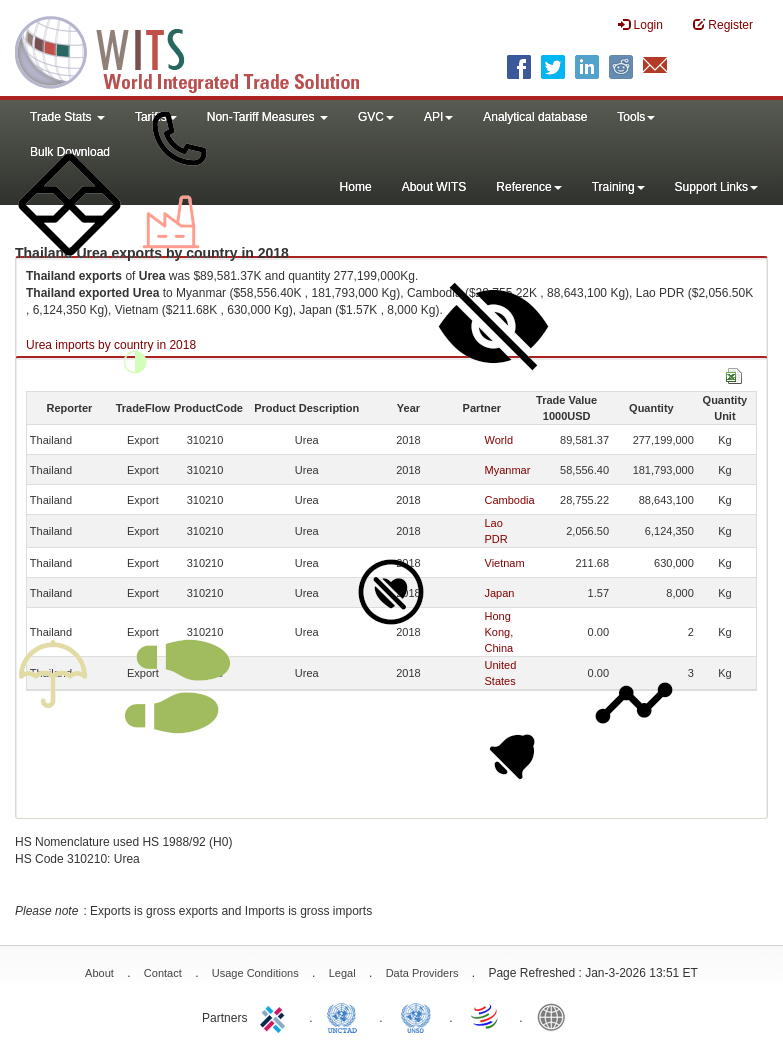  What do you see at coordinates (53, 674) in the screenshot?
I see `view weather protection or rain forecast` at bounding box center [53, 674].